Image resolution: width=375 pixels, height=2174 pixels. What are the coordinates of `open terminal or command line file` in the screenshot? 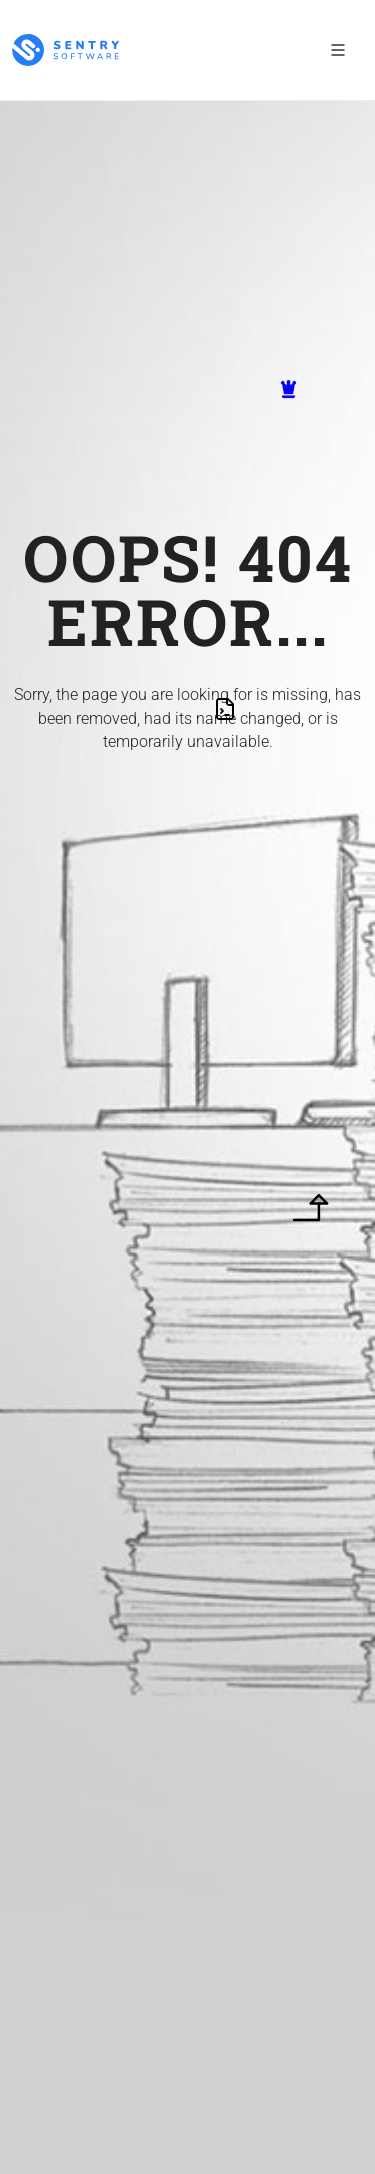 It's located at (225, 709).